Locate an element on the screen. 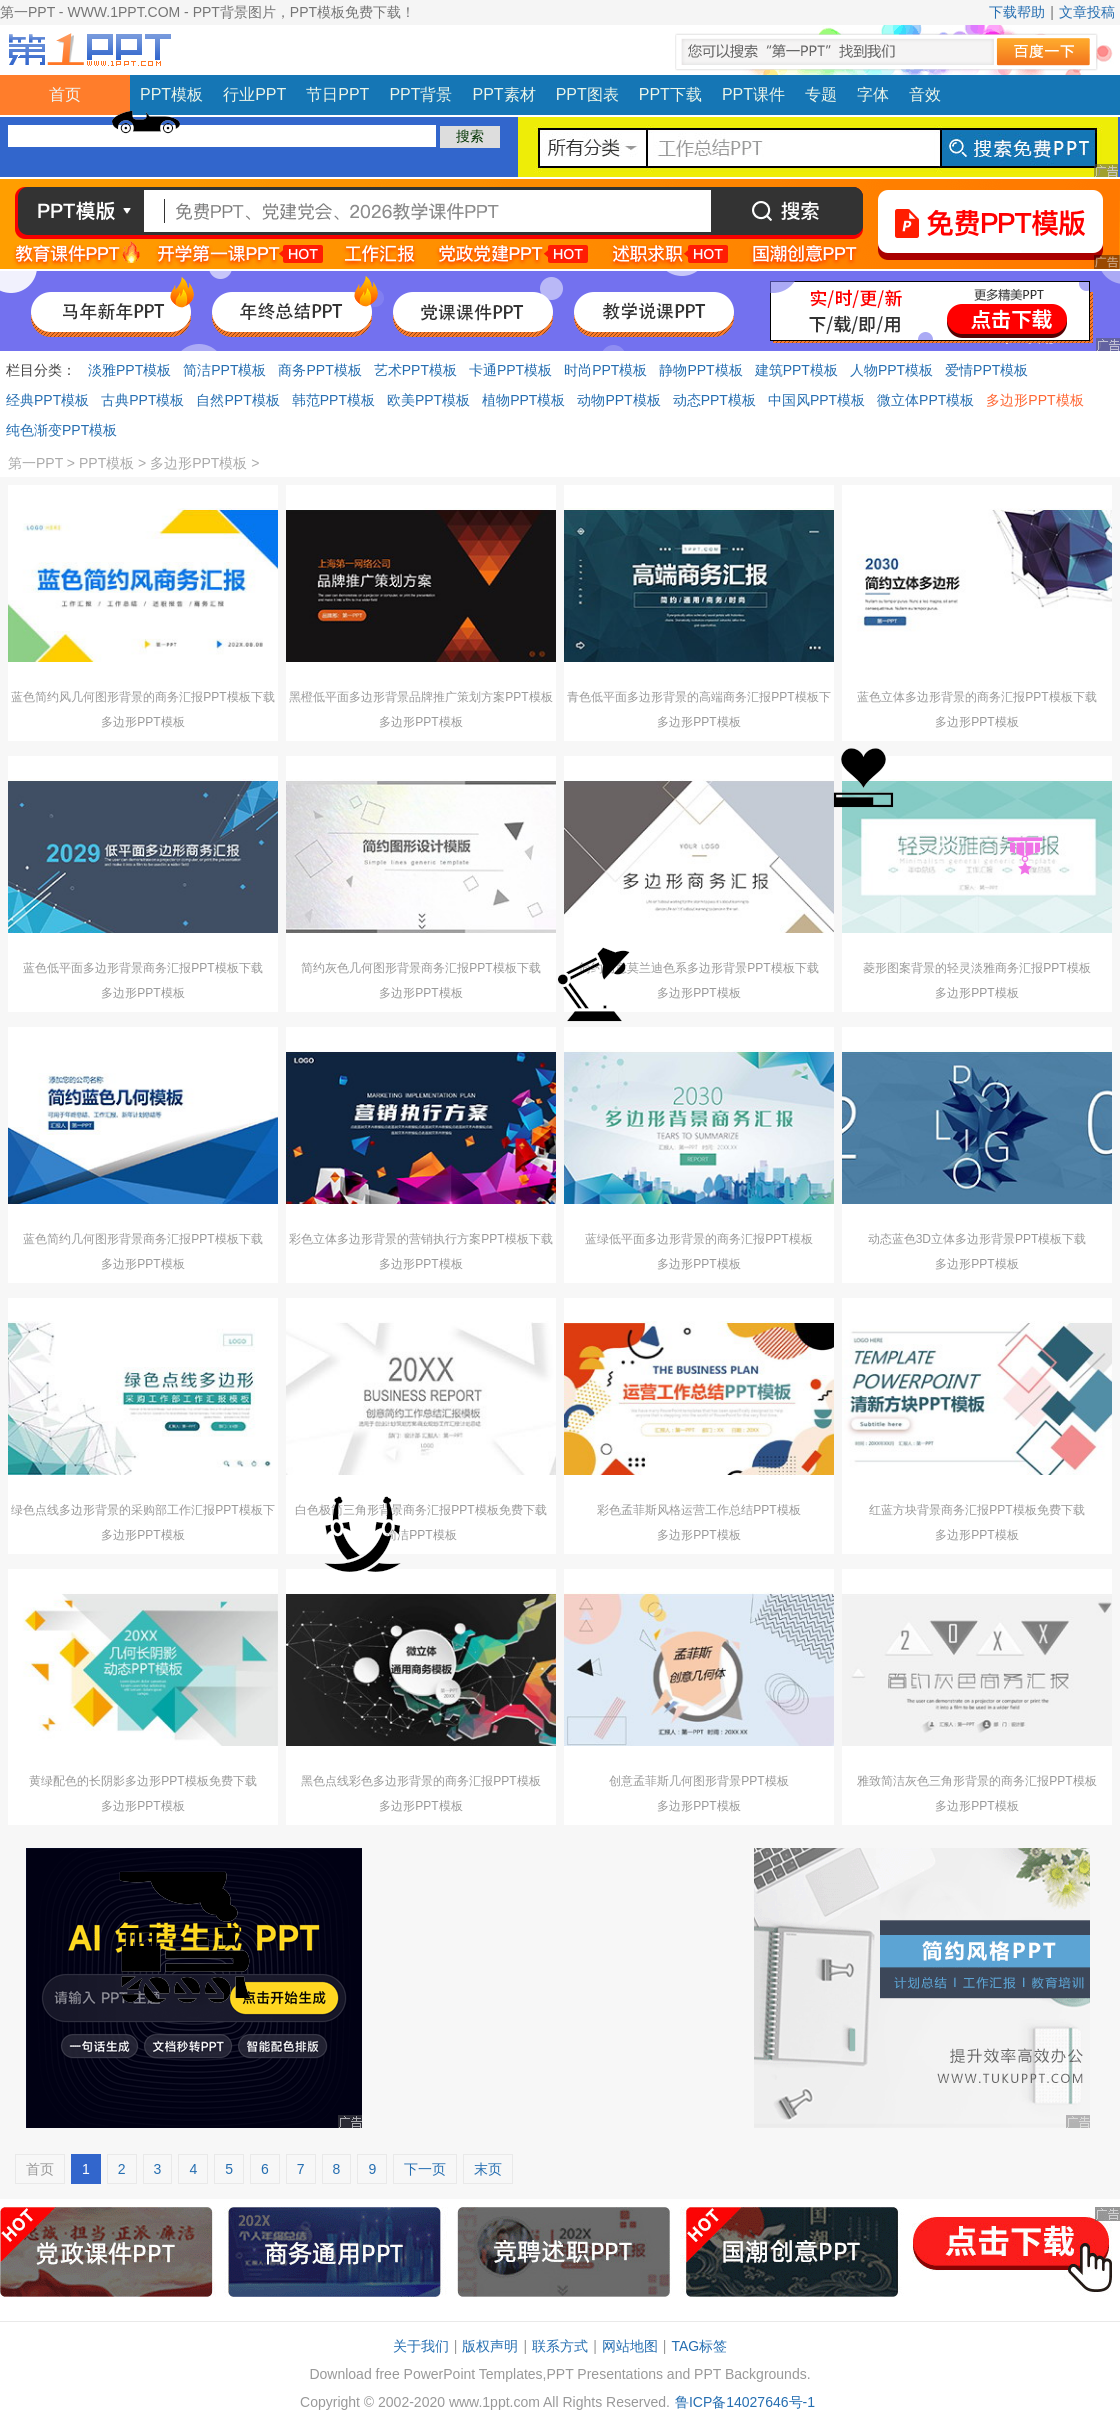 The width and height of the screenshot is (1120, 2426). player health or life remaining is located at coordinates (863, 777).